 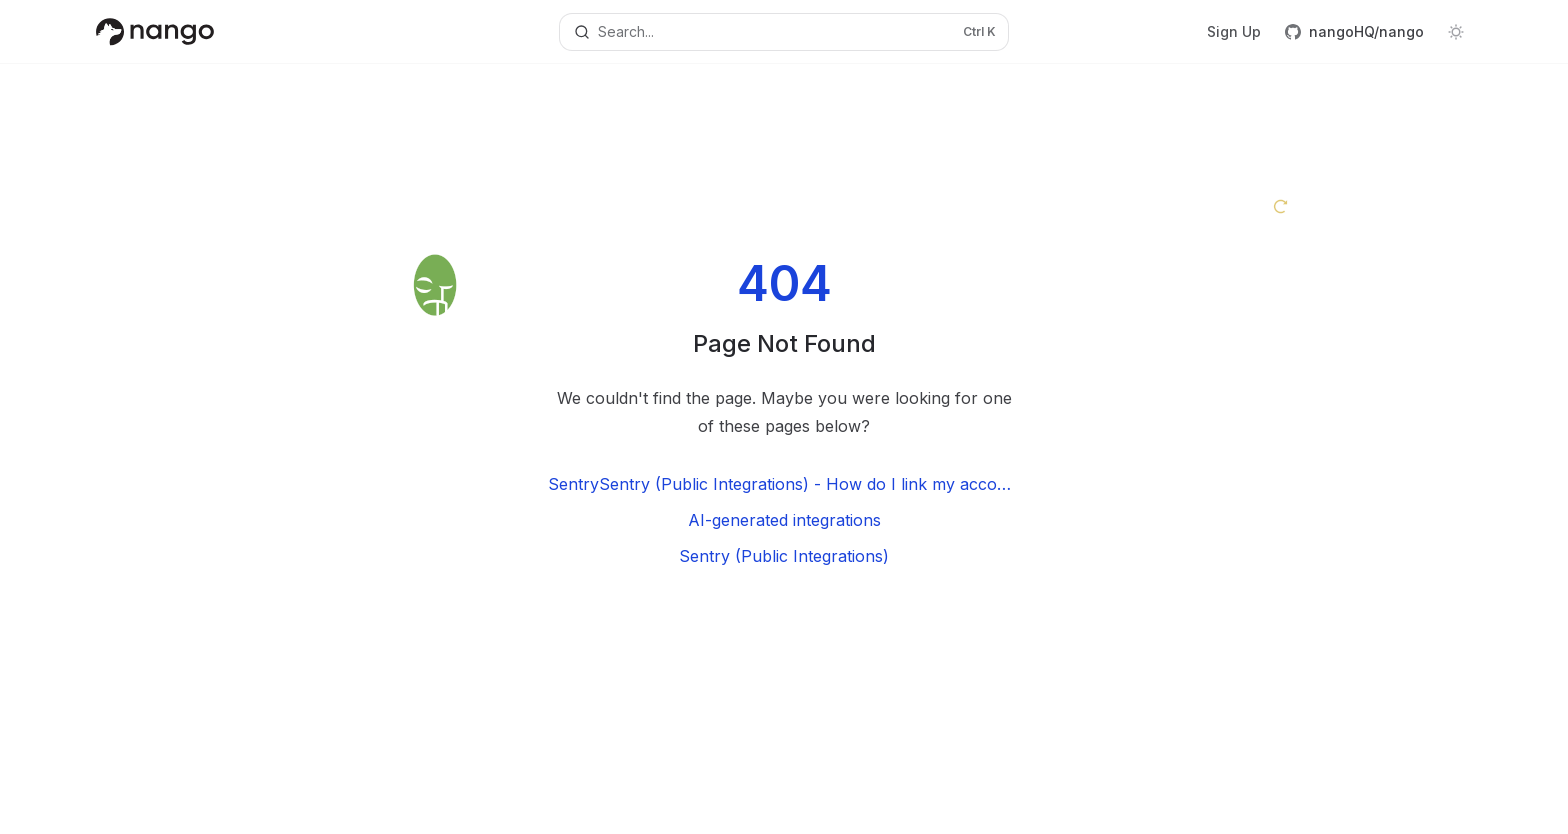 I want to click on rotate object clockwise, so click(x=1280, y=206).